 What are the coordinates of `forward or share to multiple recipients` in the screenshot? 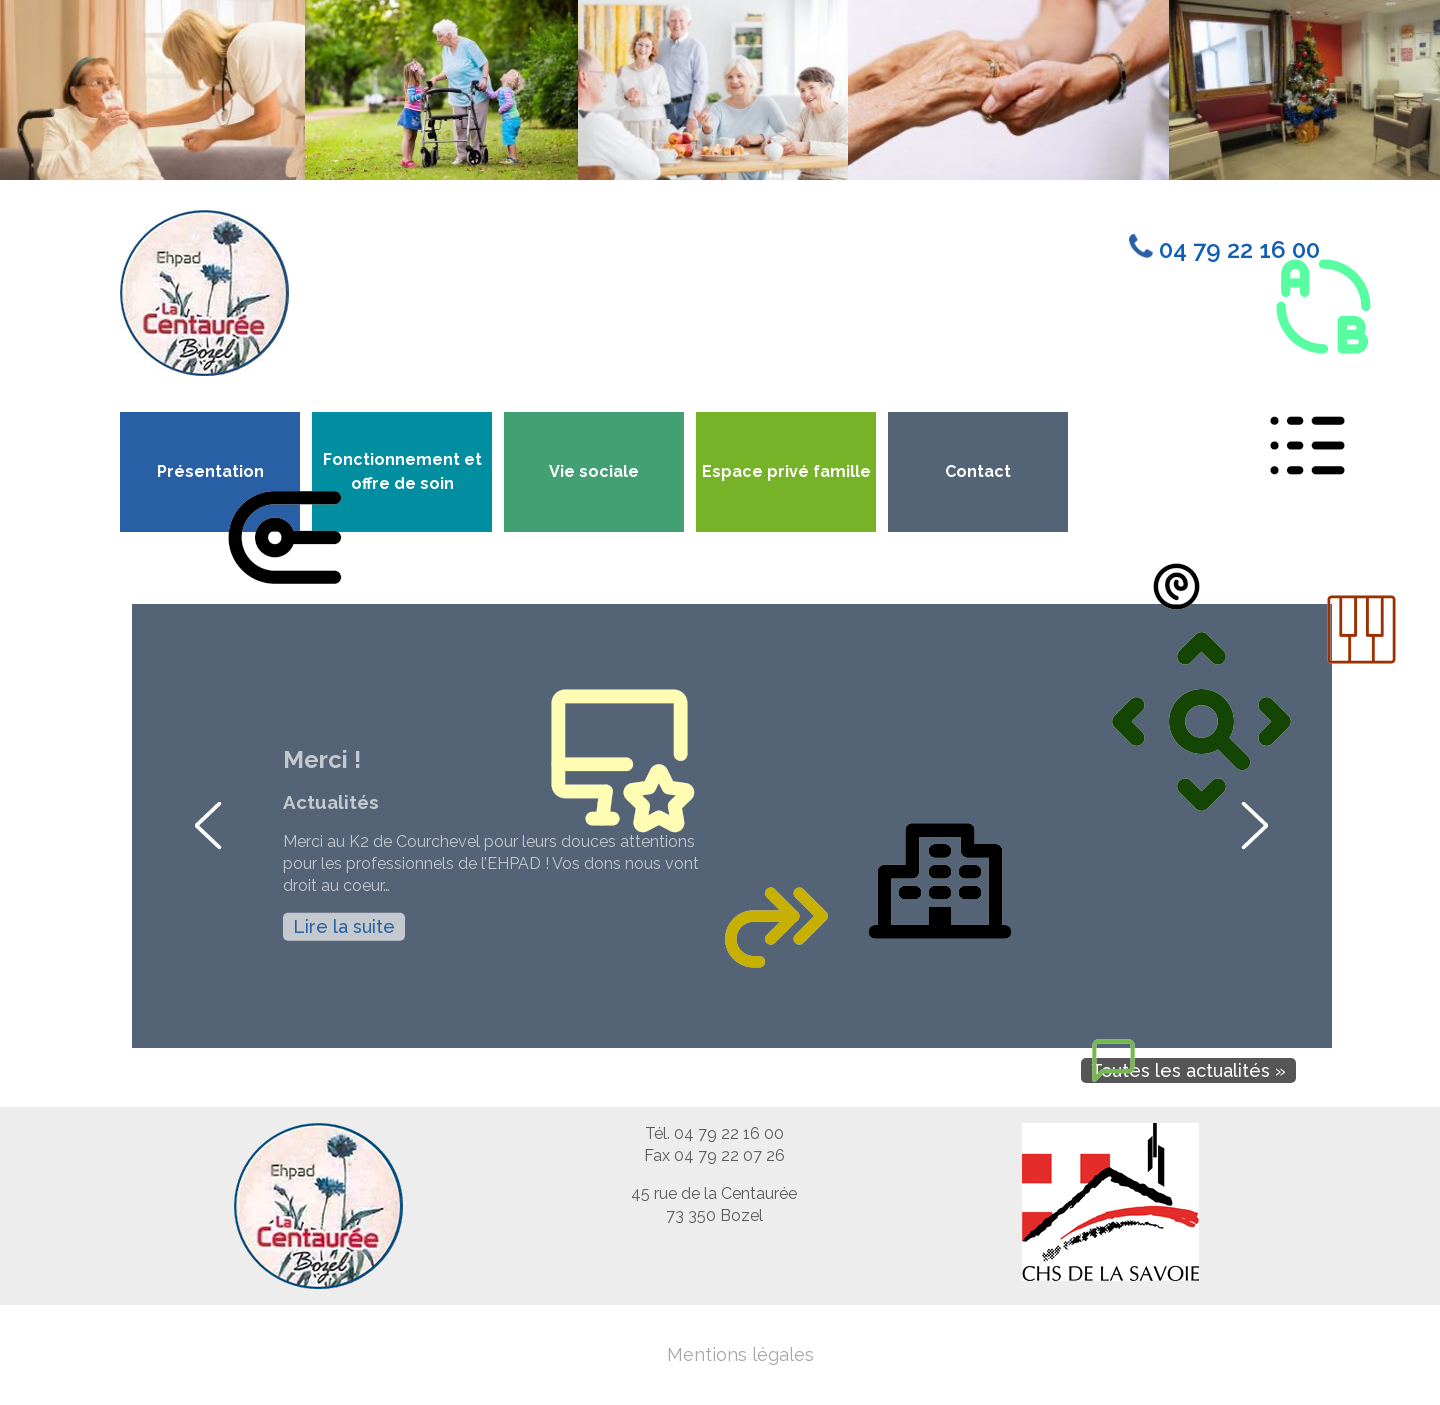 It's located at (776, 927).